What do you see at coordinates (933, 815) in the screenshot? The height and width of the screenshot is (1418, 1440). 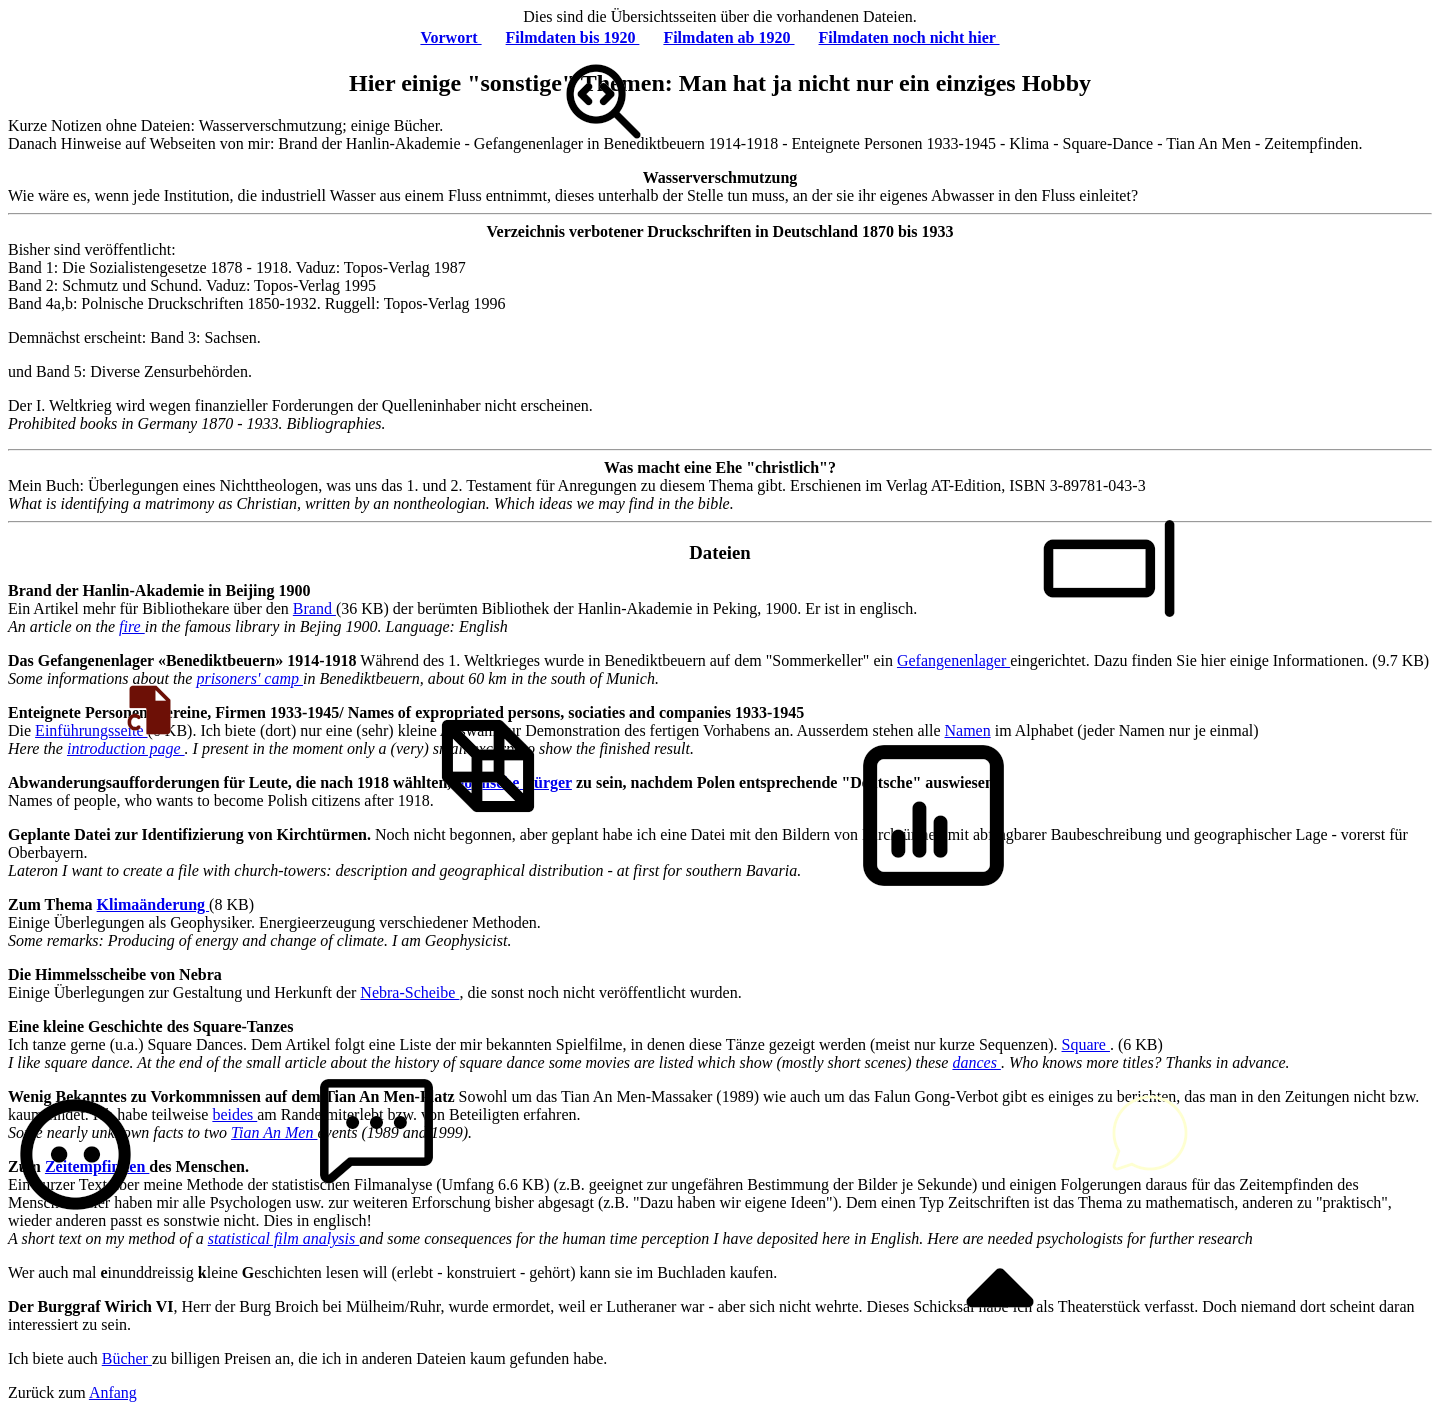 I see `align content to bottom-left of container` at bounding box center [933, 815].